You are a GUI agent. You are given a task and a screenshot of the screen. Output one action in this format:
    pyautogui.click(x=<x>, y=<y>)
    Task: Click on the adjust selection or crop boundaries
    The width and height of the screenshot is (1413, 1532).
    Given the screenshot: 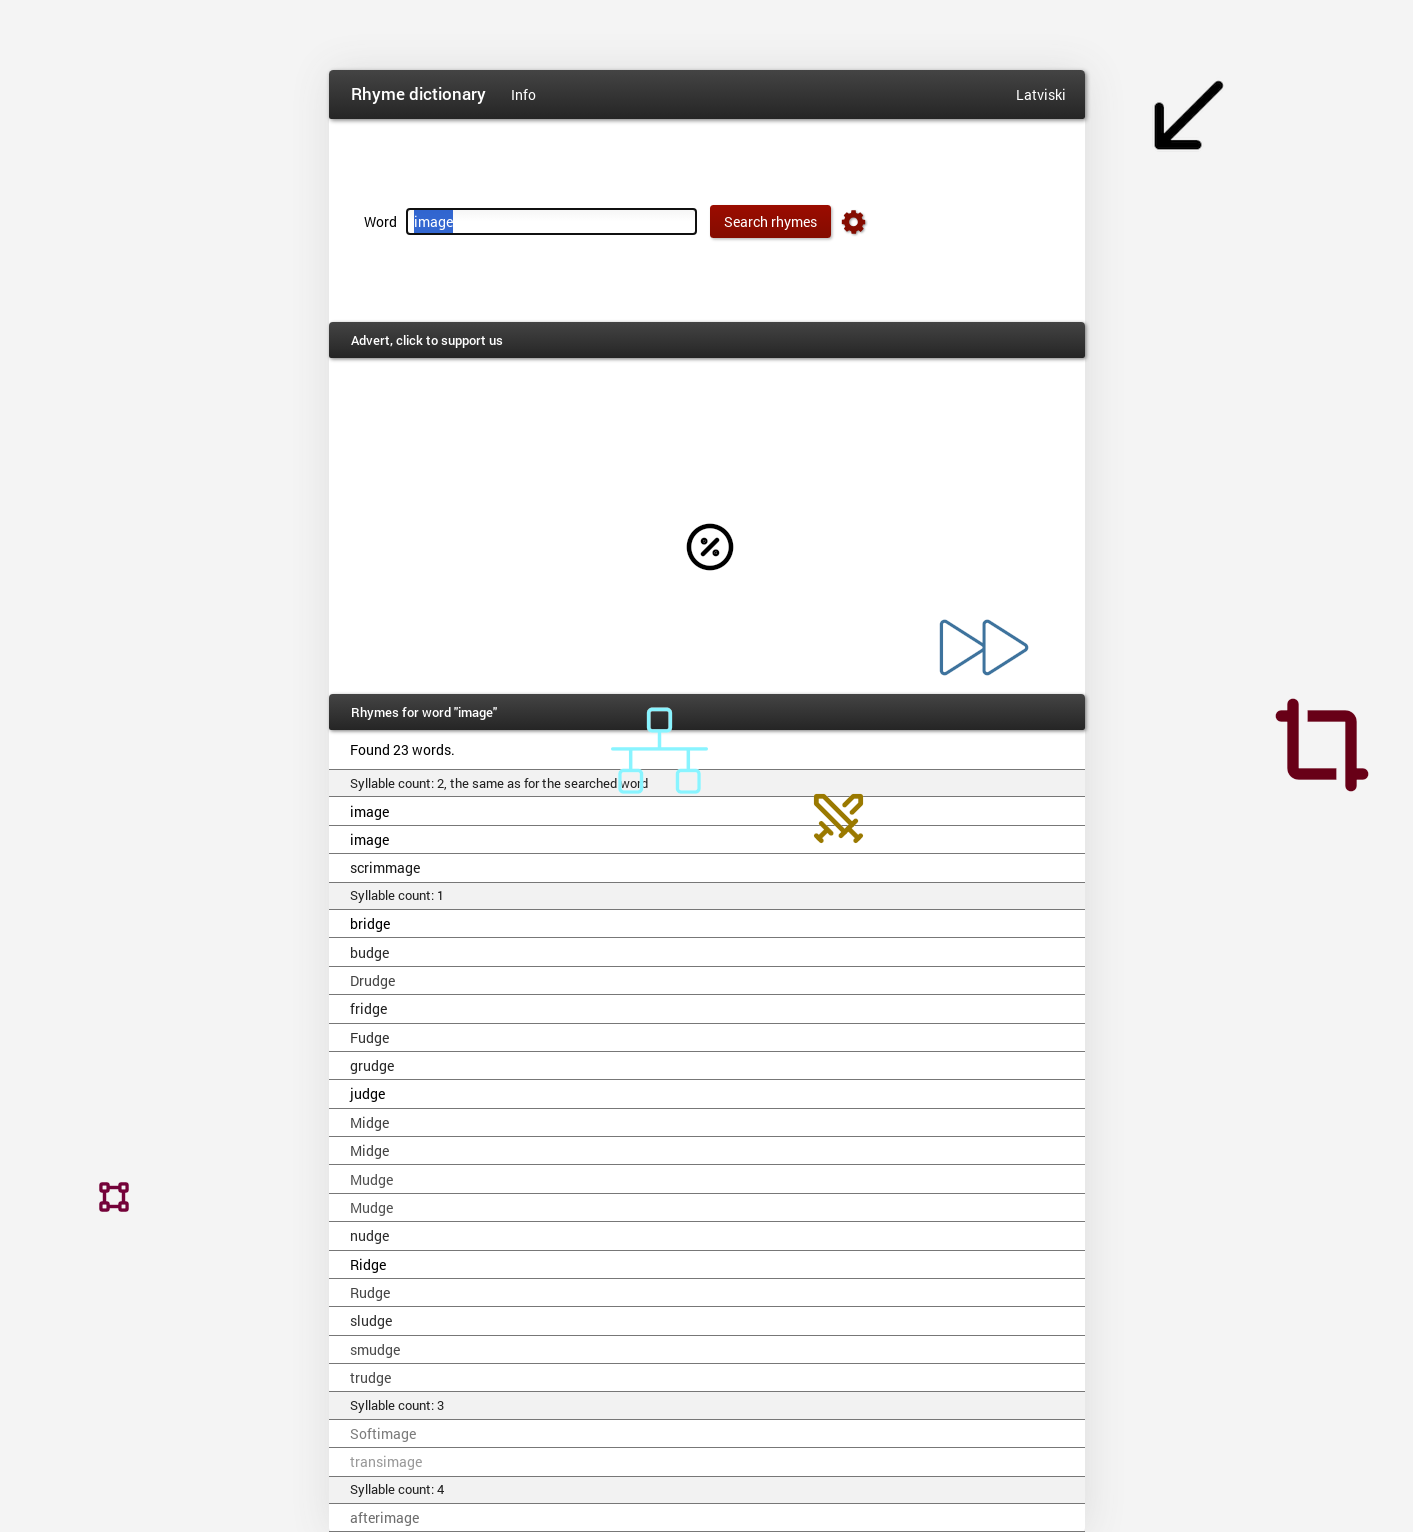 What is the action you would take?
    pyautogui.click(x=114, y=1197)
    